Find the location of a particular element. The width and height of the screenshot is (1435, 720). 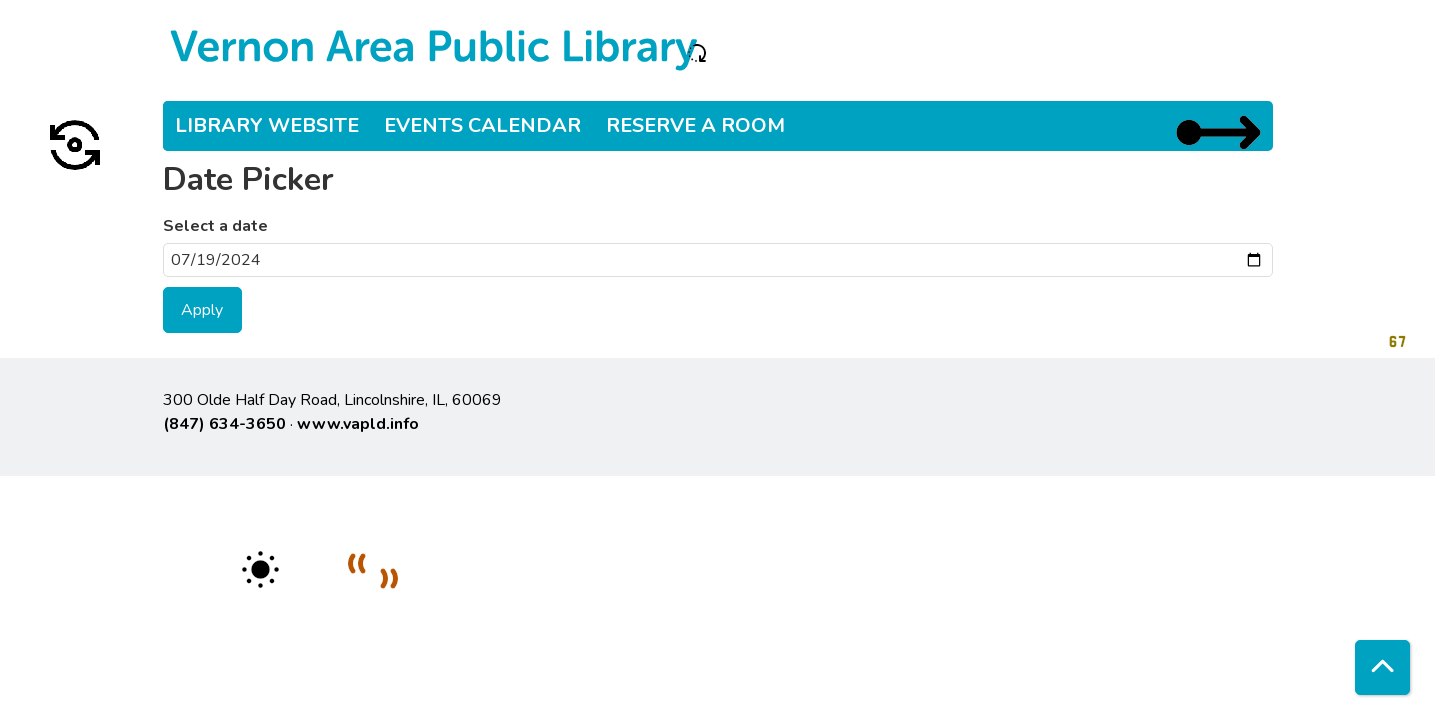

view testimonials or customer quotes is located at coordinates (373, 571).